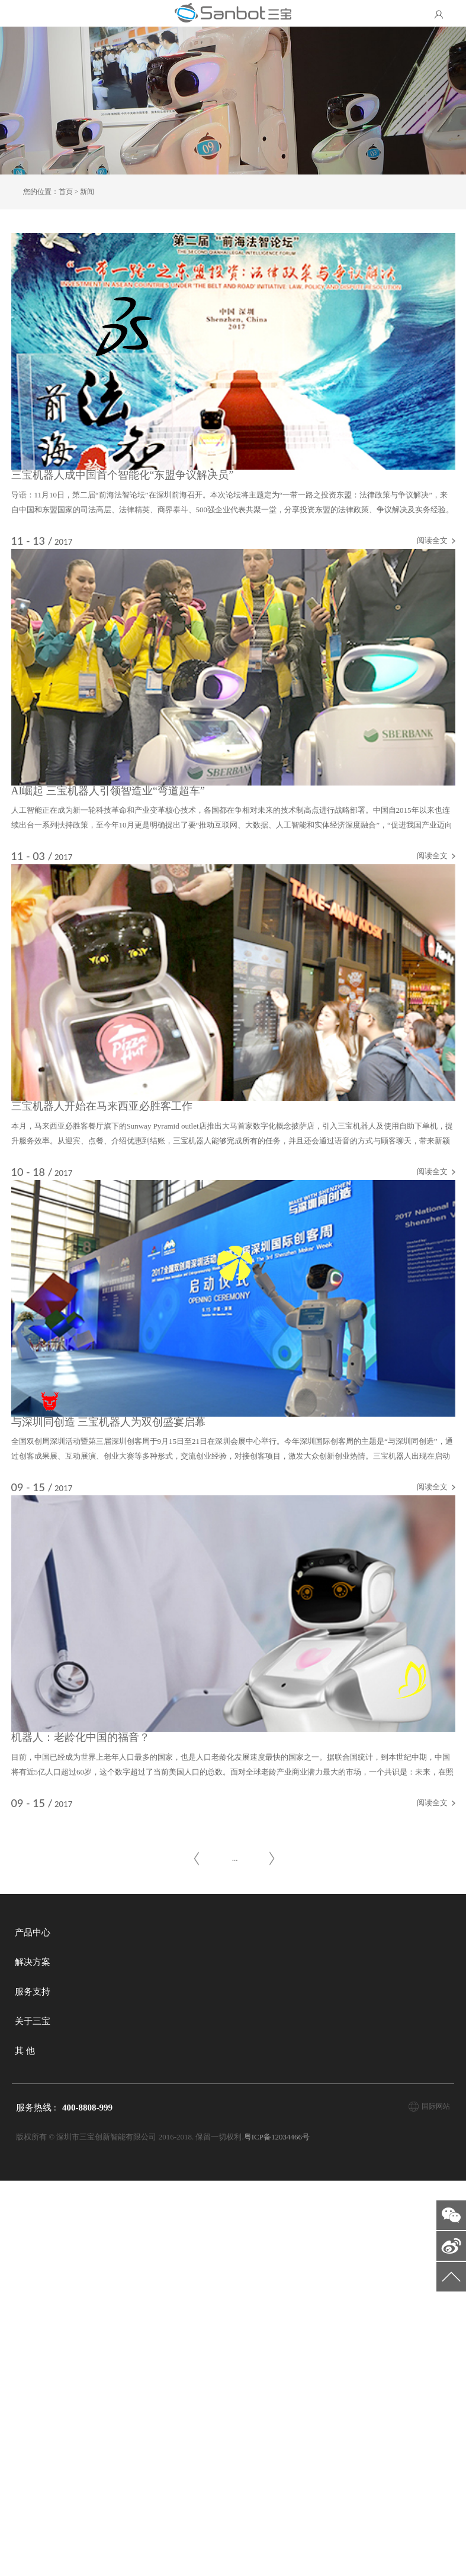  Describe the element at coordinates (234, 1263) in the screenshot. I see `cloud native buildpacks logo` at that location.